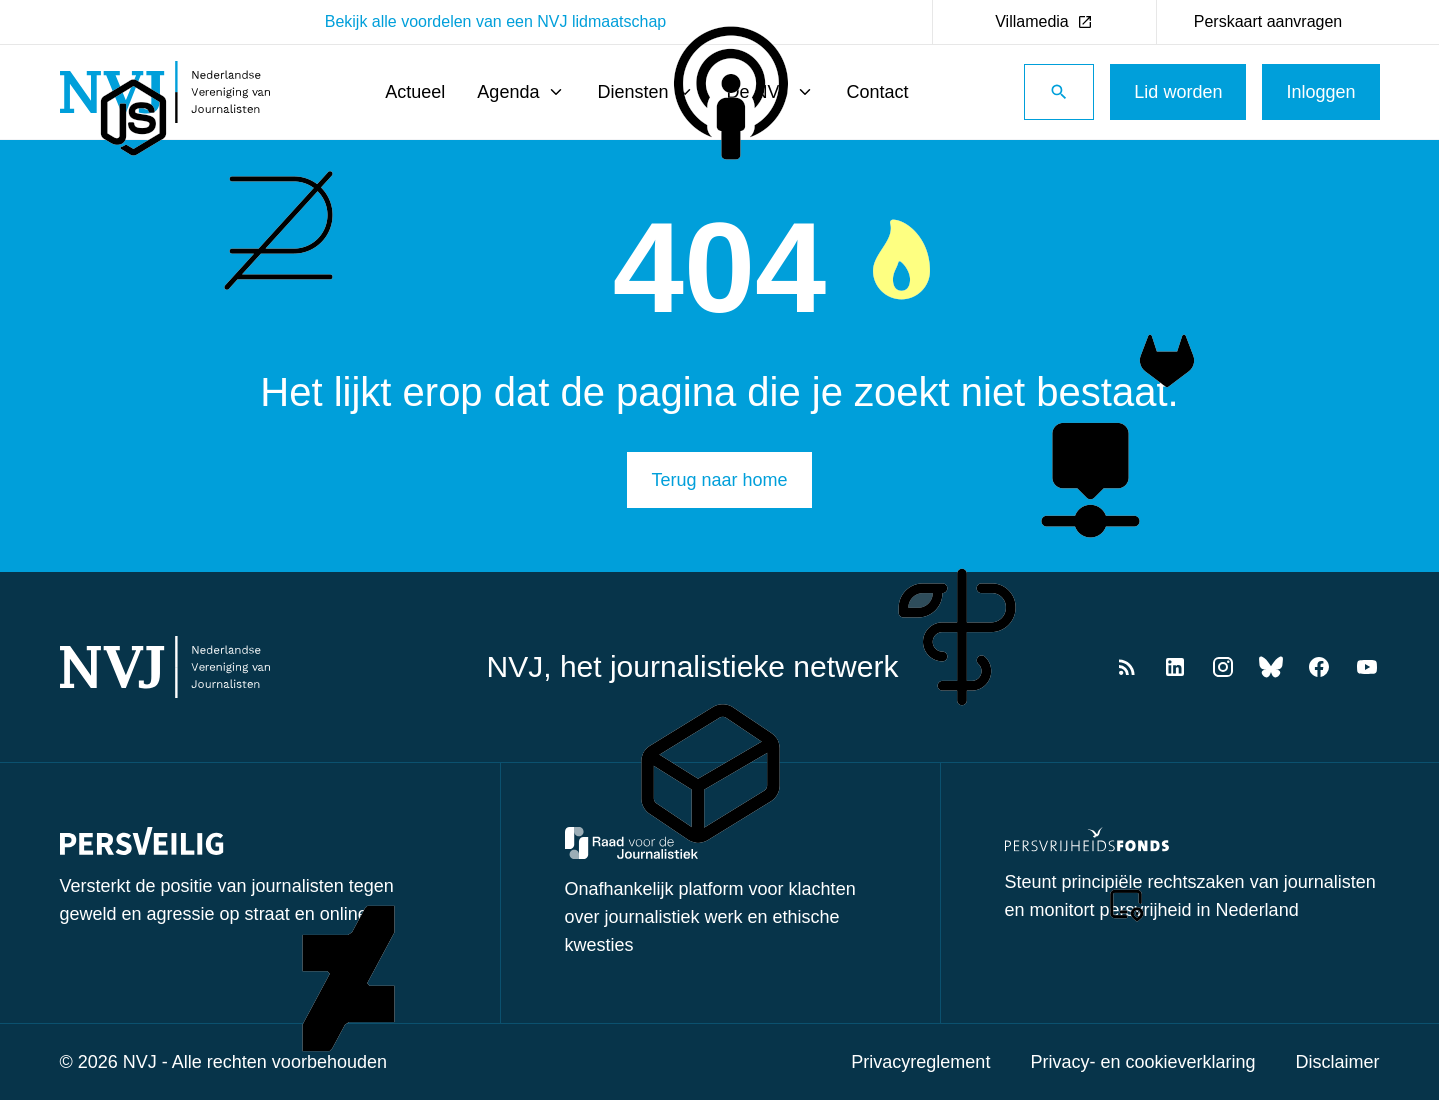 The width and height of the screenshot is (1439, 1100). Describe the element at coordinates (1126, 904) in the screenshot. I see `pin a location on tablet display` at that location.